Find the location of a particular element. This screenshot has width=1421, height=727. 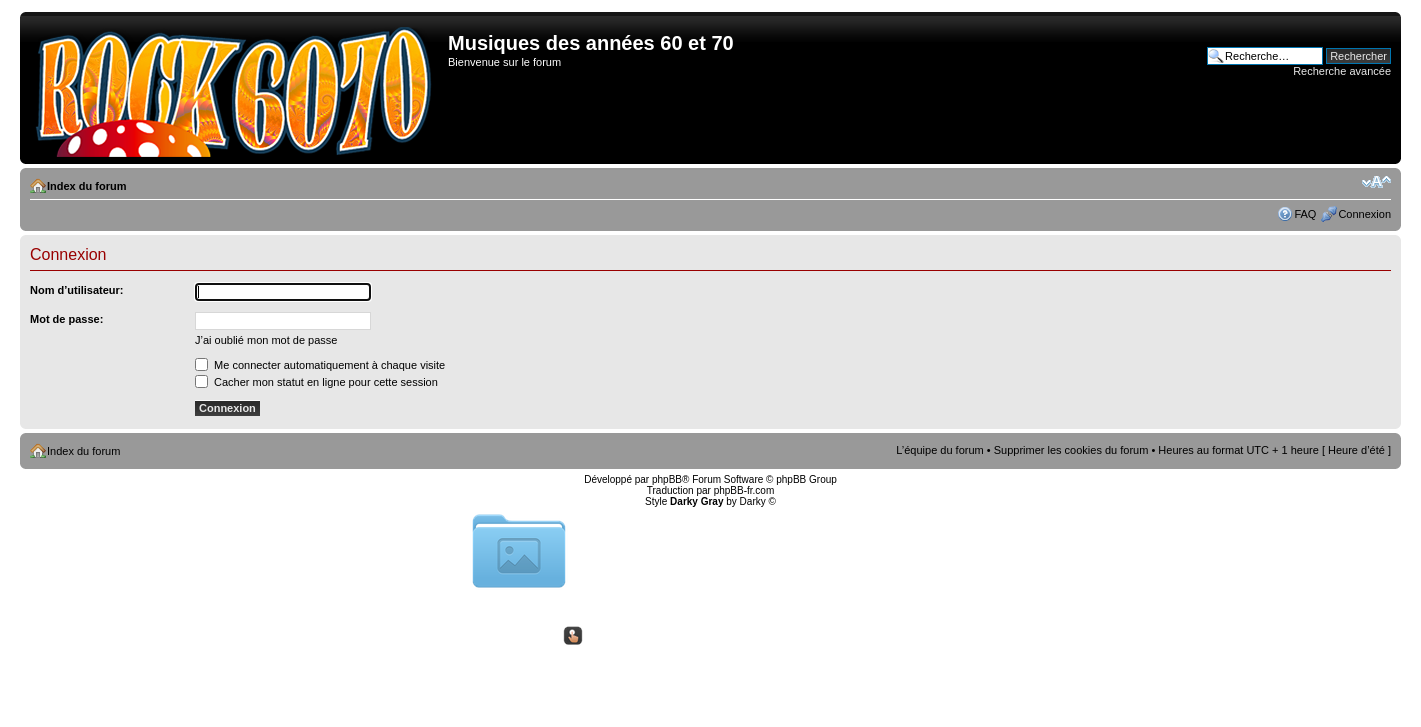

open your images folder is located at coordinates (519, 551).